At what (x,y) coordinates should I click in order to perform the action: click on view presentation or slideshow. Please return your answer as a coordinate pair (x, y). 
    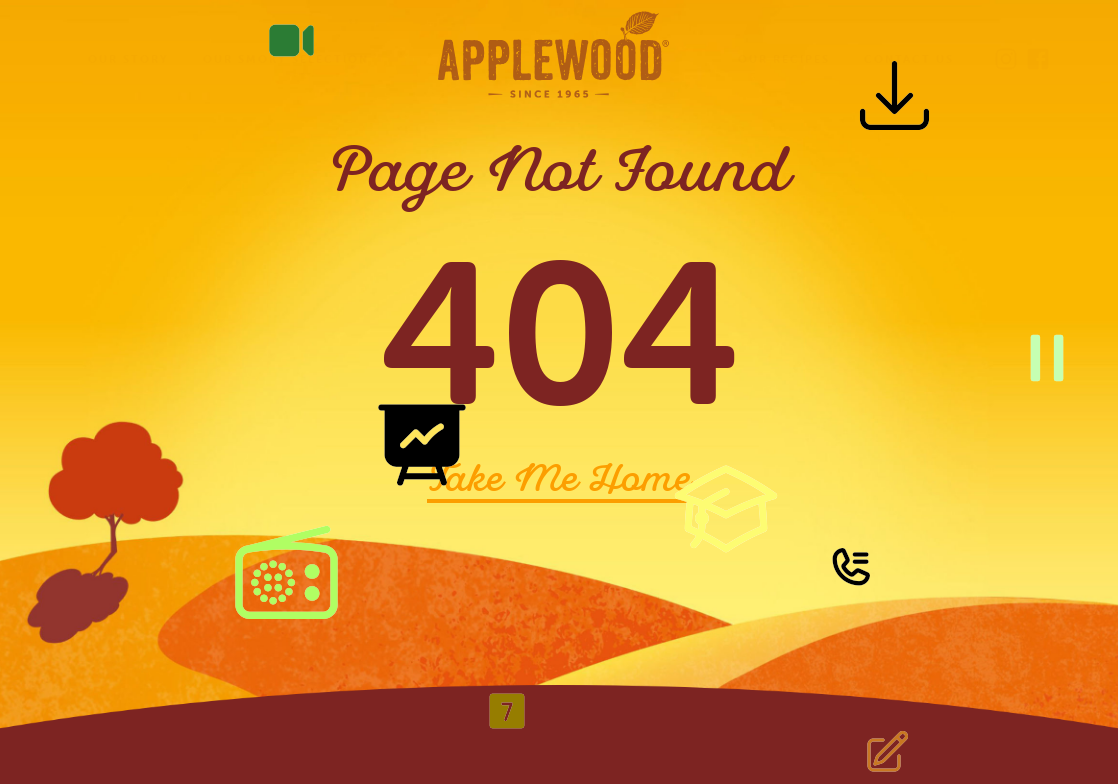
    Looking at the image, I should click on (422, 445).